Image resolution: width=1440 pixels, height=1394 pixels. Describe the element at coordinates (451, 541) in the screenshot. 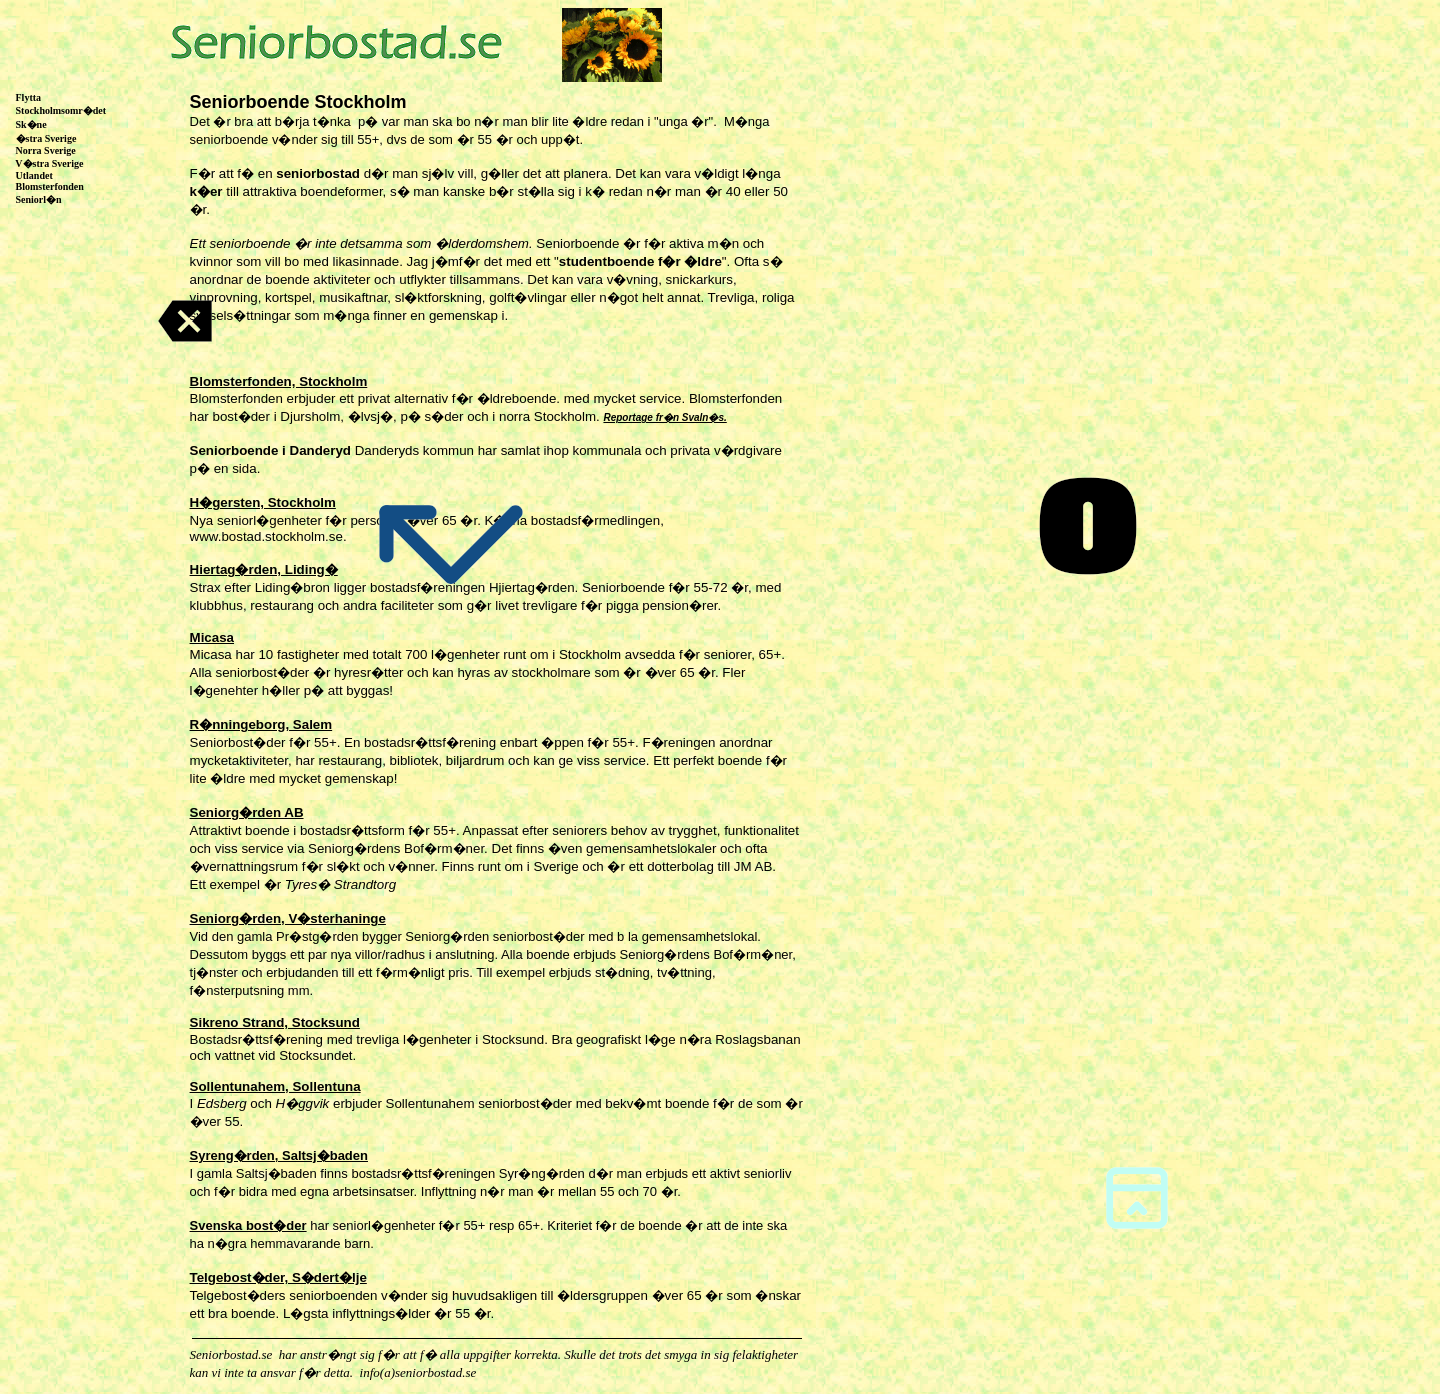

I see `go back or return to previous step` at that location.